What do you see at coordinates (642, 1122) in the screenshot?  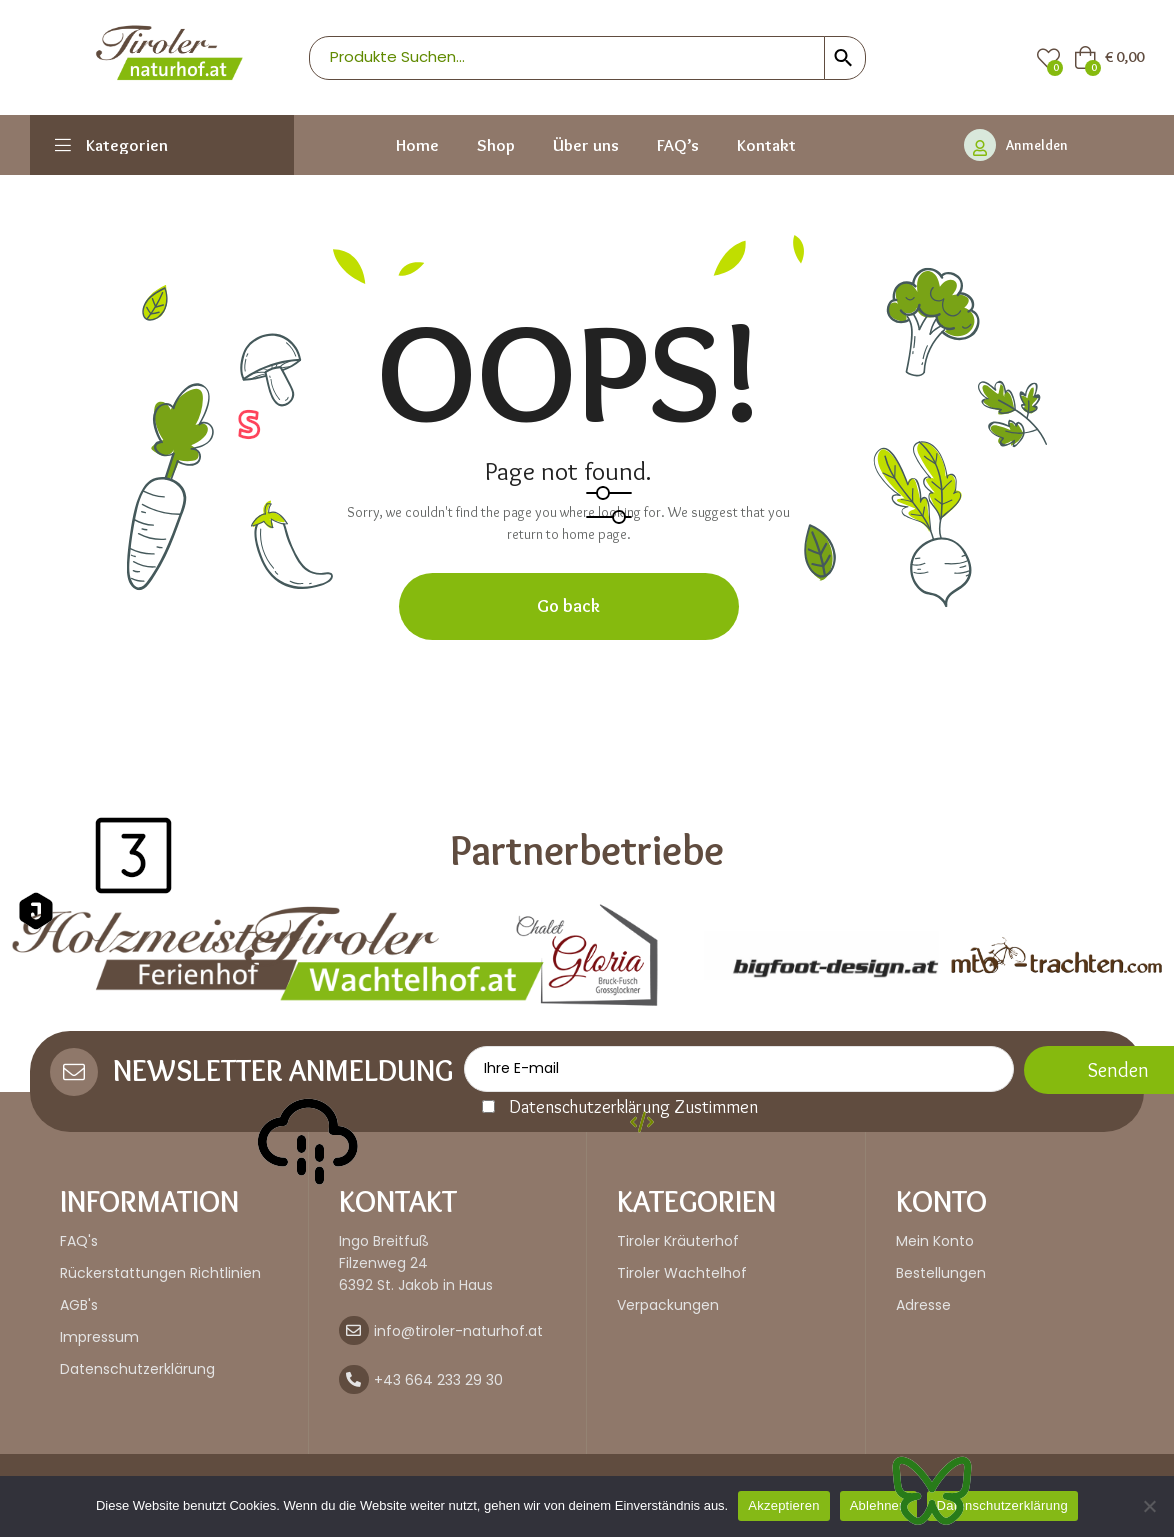 I see `view or edit source code` at bounding box center [642, 1122].